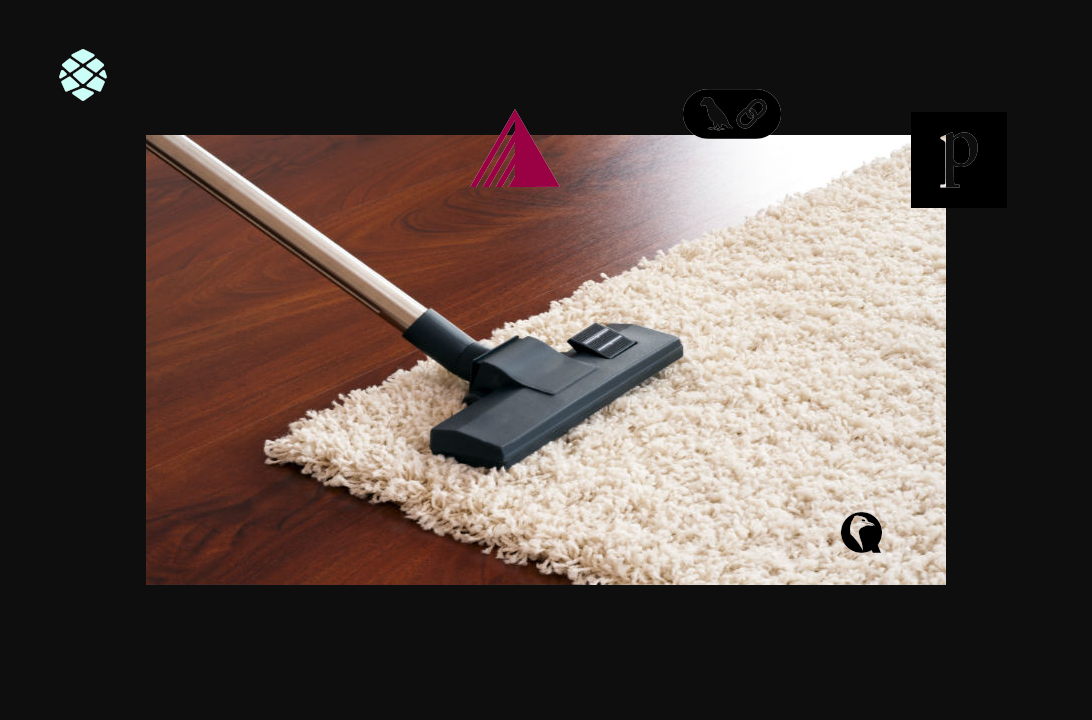 The height and width of the screenshot is (720, 1092). What do you see at coordinates (959, 160) in the screenshot?
I see `link to Publons researcher profile` at bounding box center [959, 160].